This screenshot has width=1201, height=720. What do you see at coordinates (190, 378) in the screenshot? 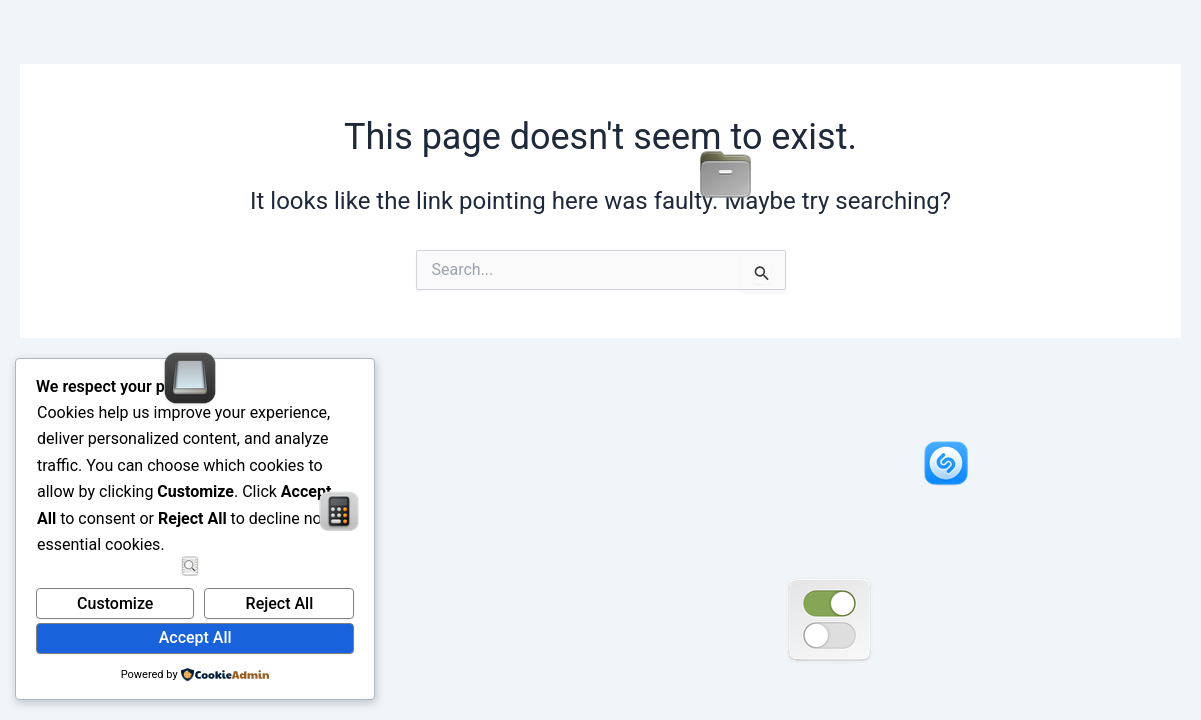
I see `access removable media or external drive` at bounding box center [190, 378].